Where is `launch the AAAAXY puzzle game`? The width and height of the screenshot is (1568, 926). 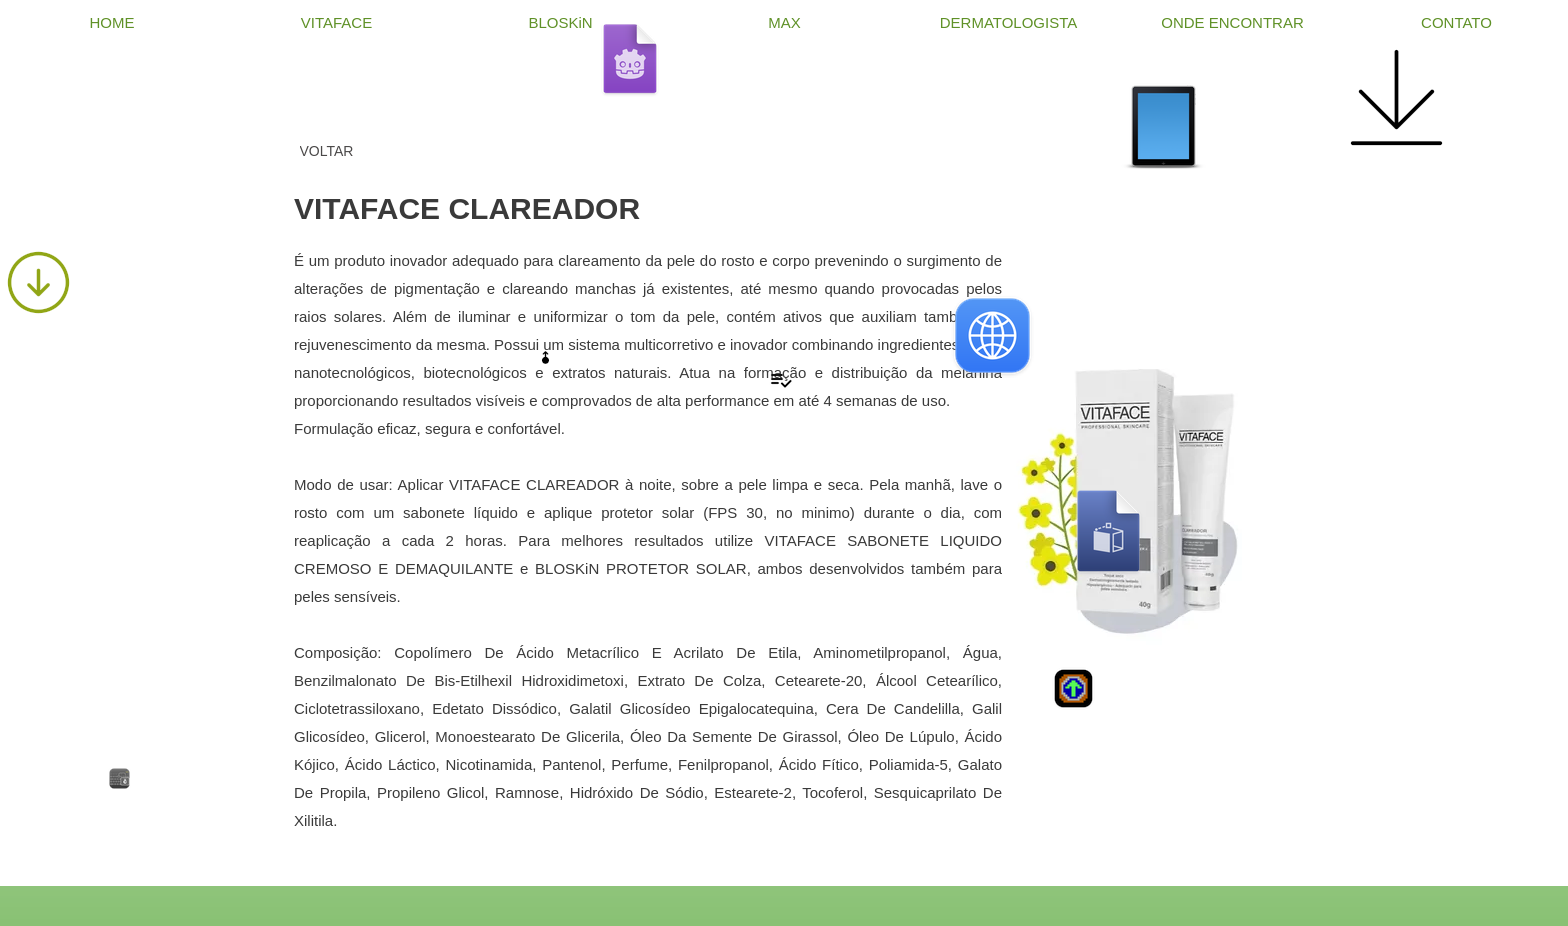
launch the AAAAXY puzzle game is located at coordinates (1073, 688).